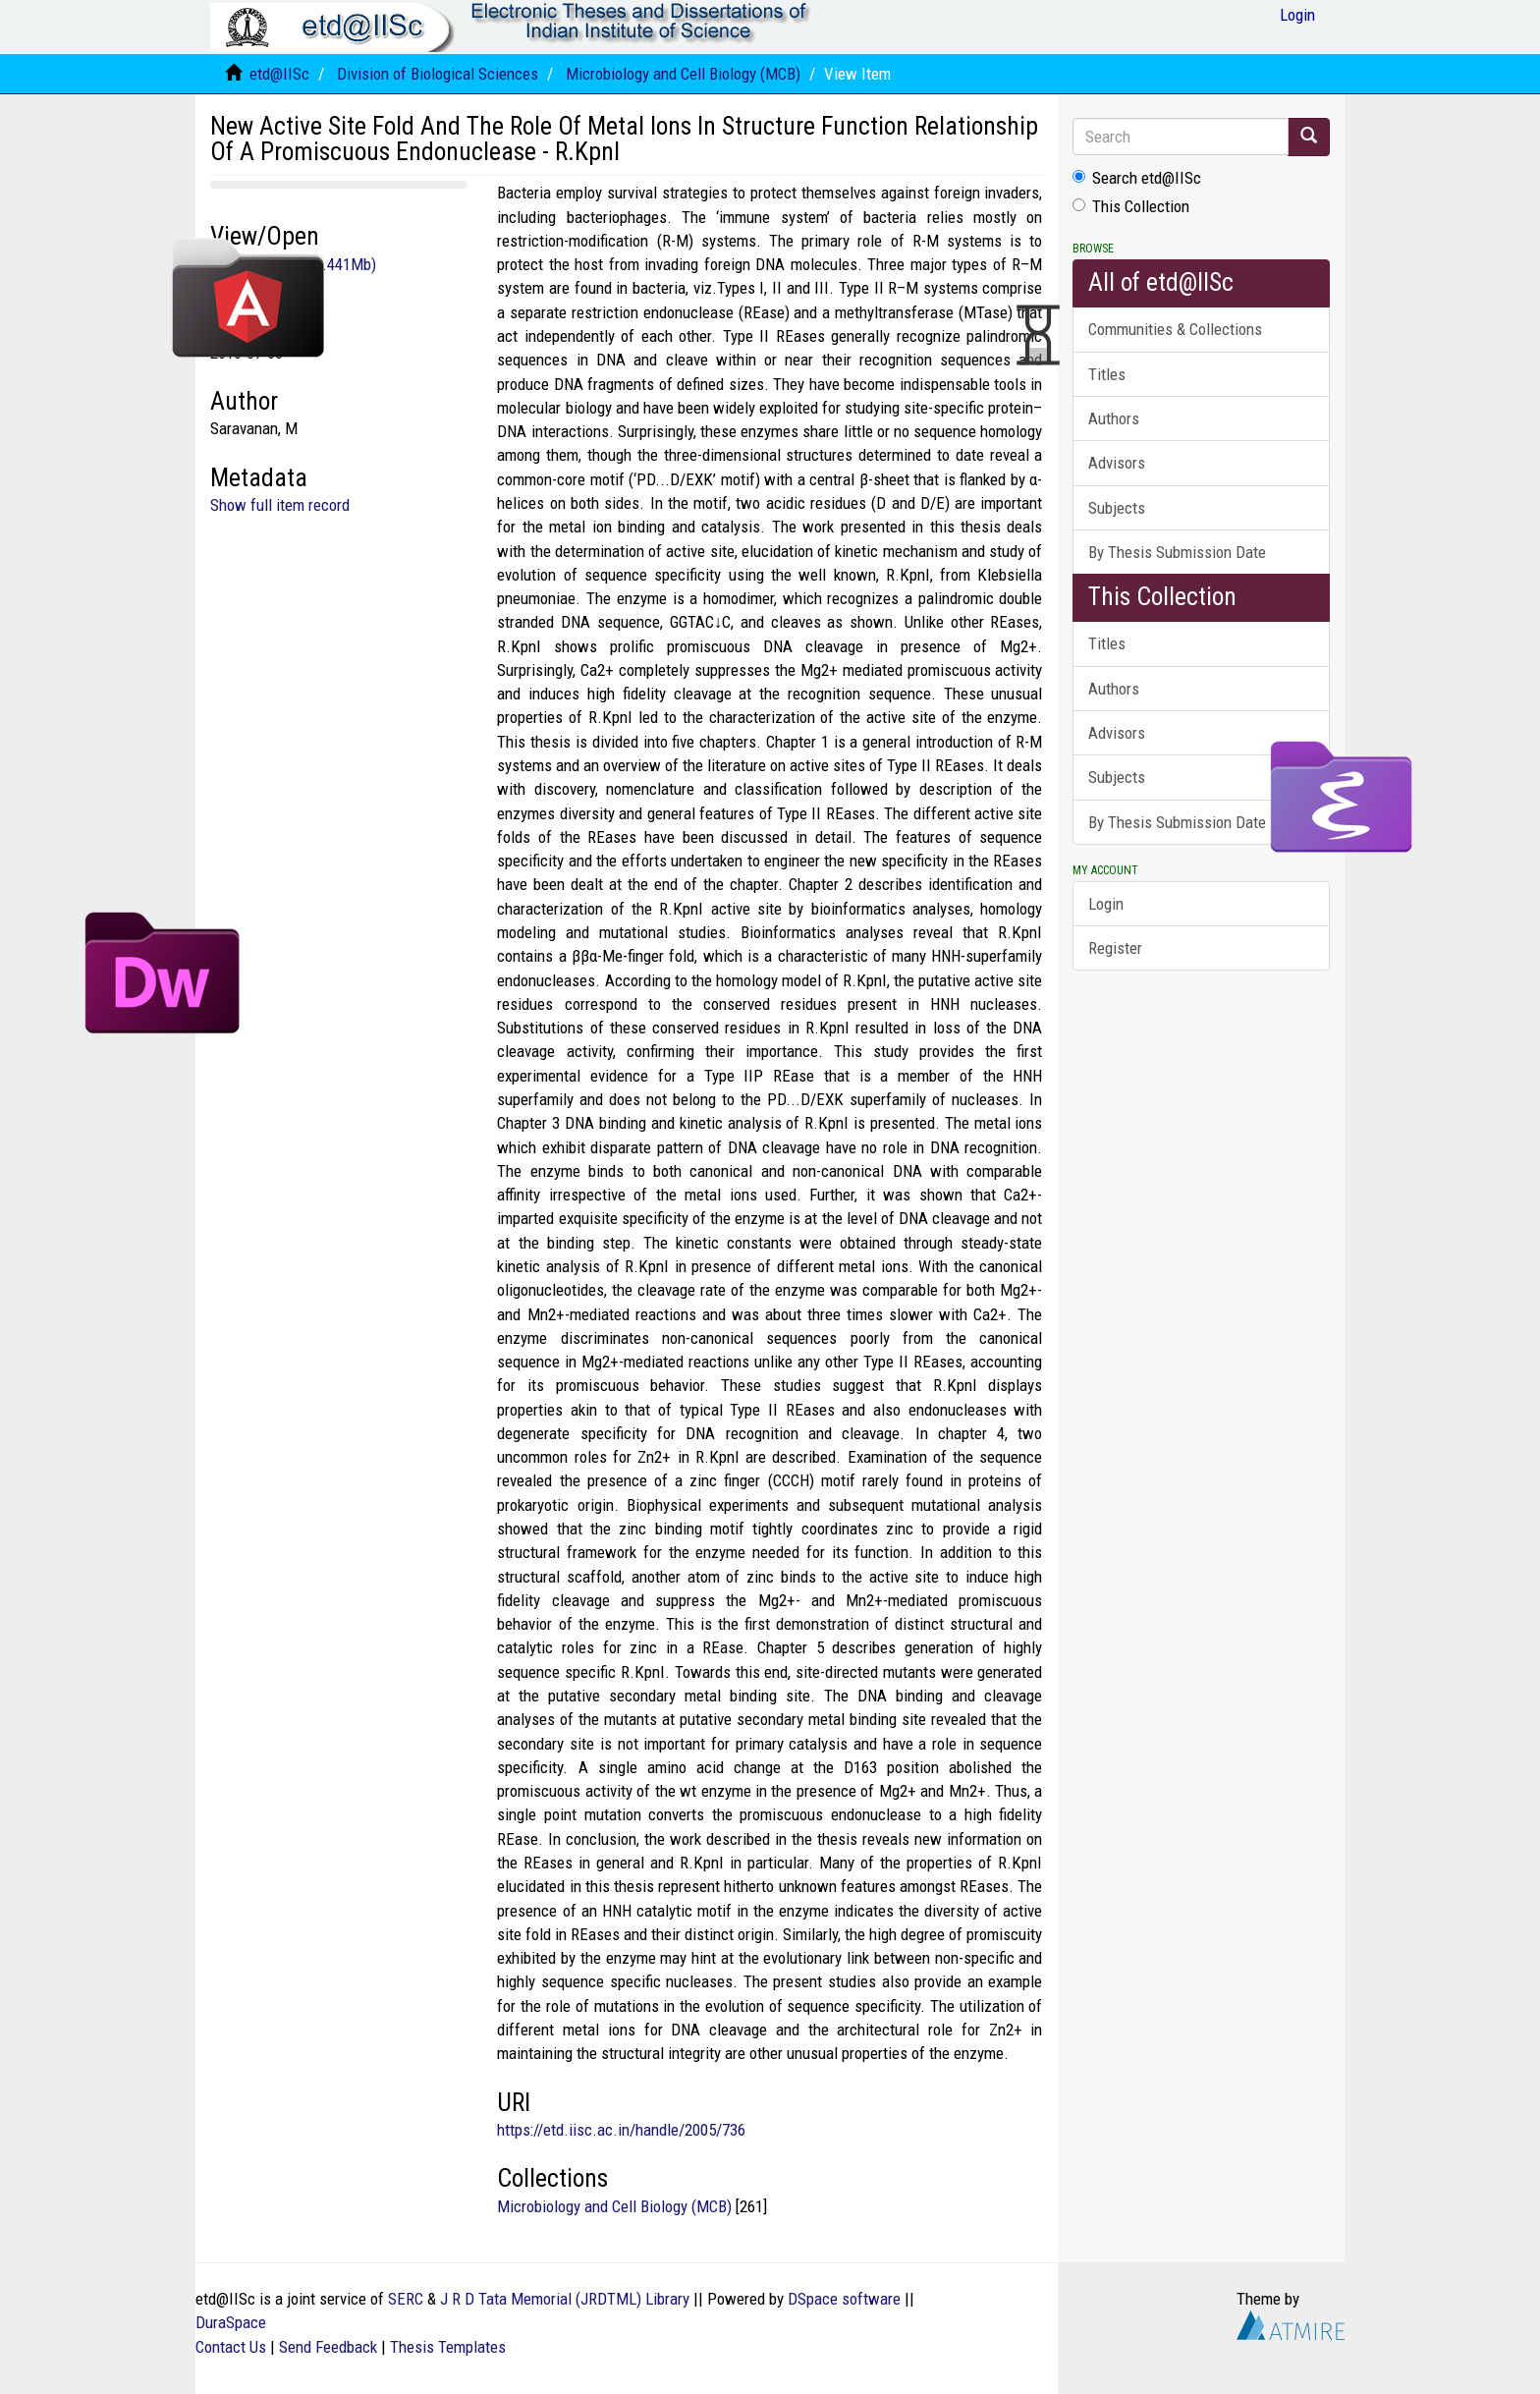 This screenshot has height=2394, width=1540. I want to click on folder containing adobe dreamweaver project files, so click(161, 976).